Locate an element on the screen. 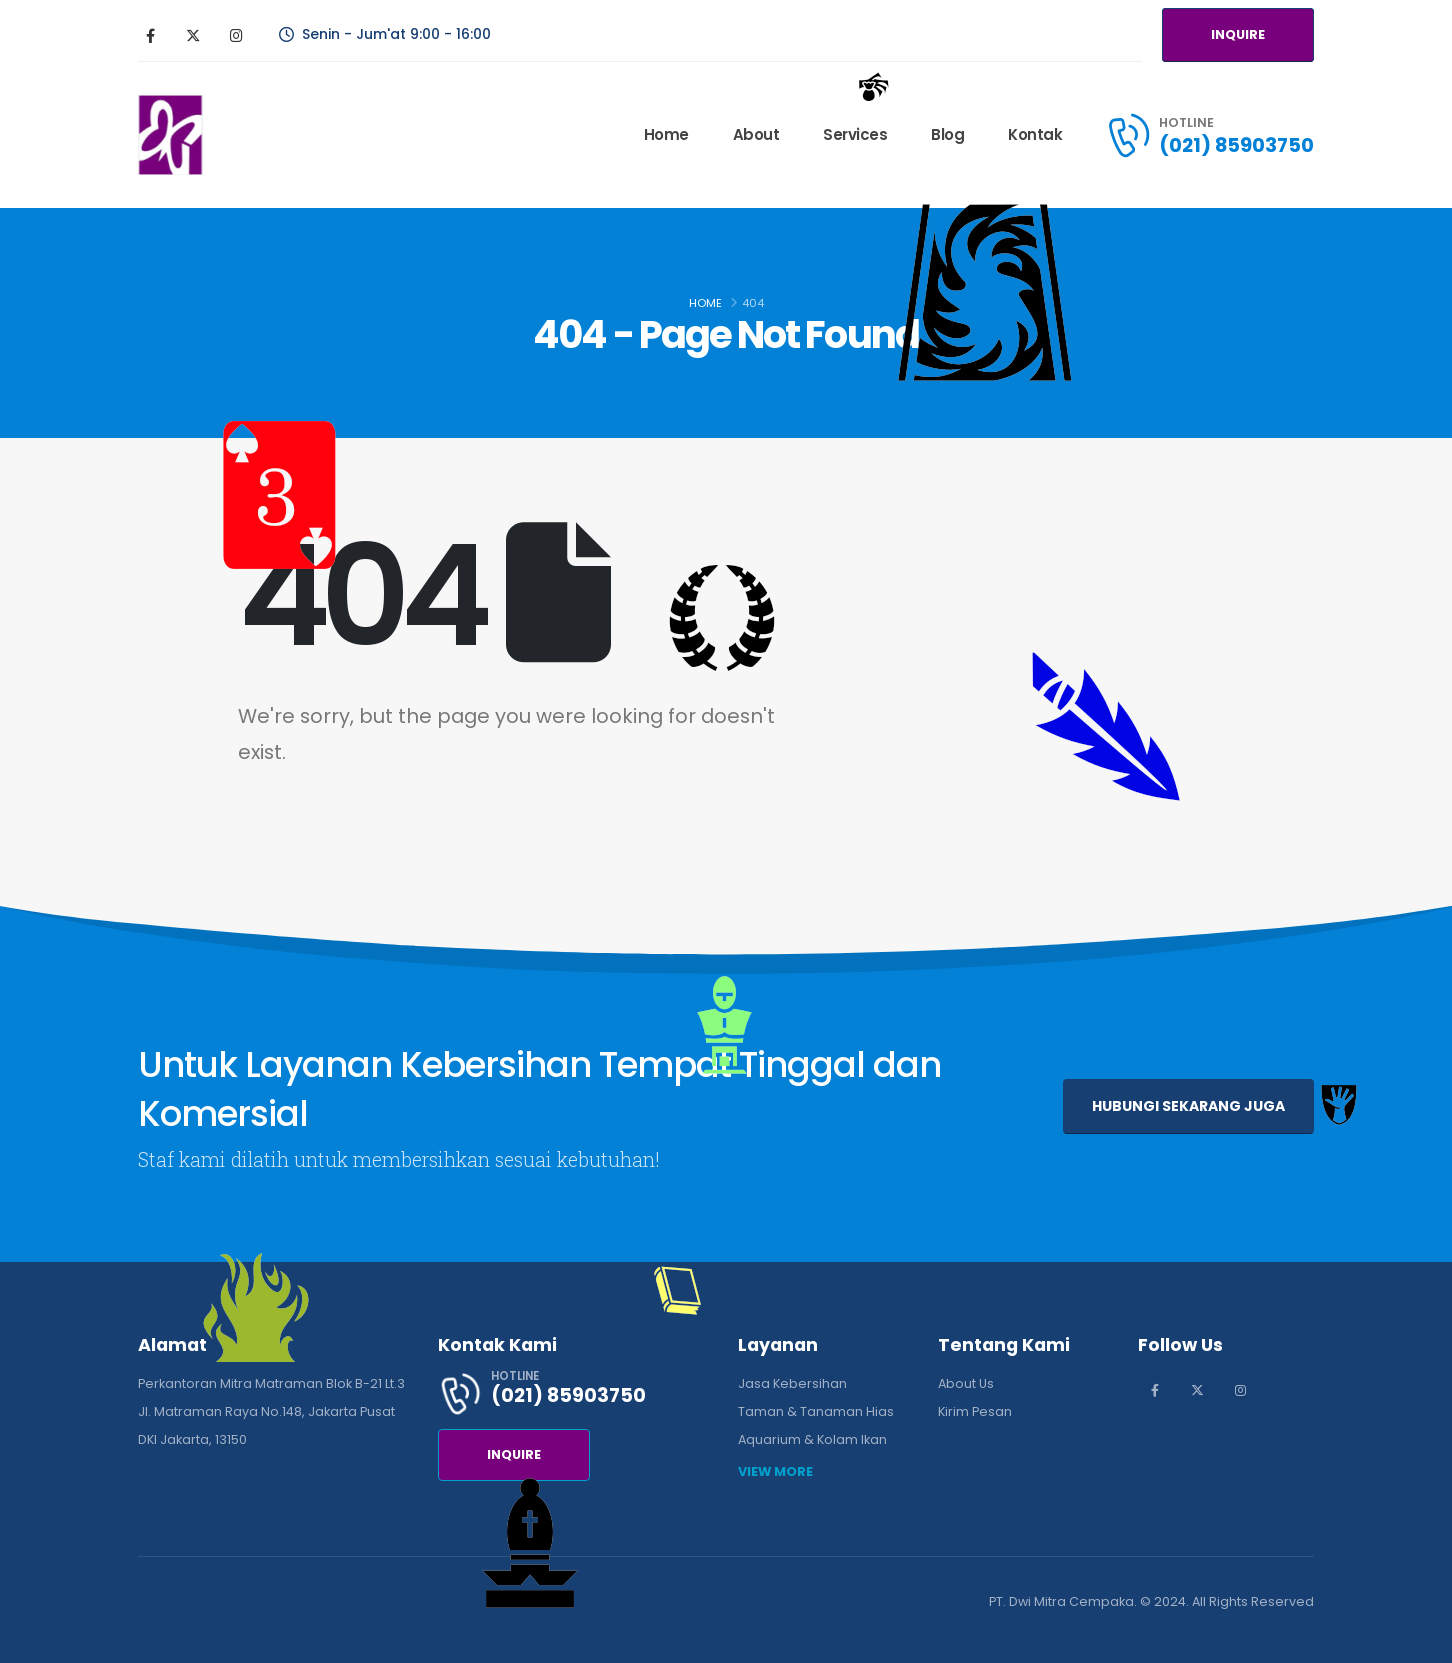 This screenshot has width=1452, height=1663. view museum or gallery collection is located at coordinates (724, 1024).